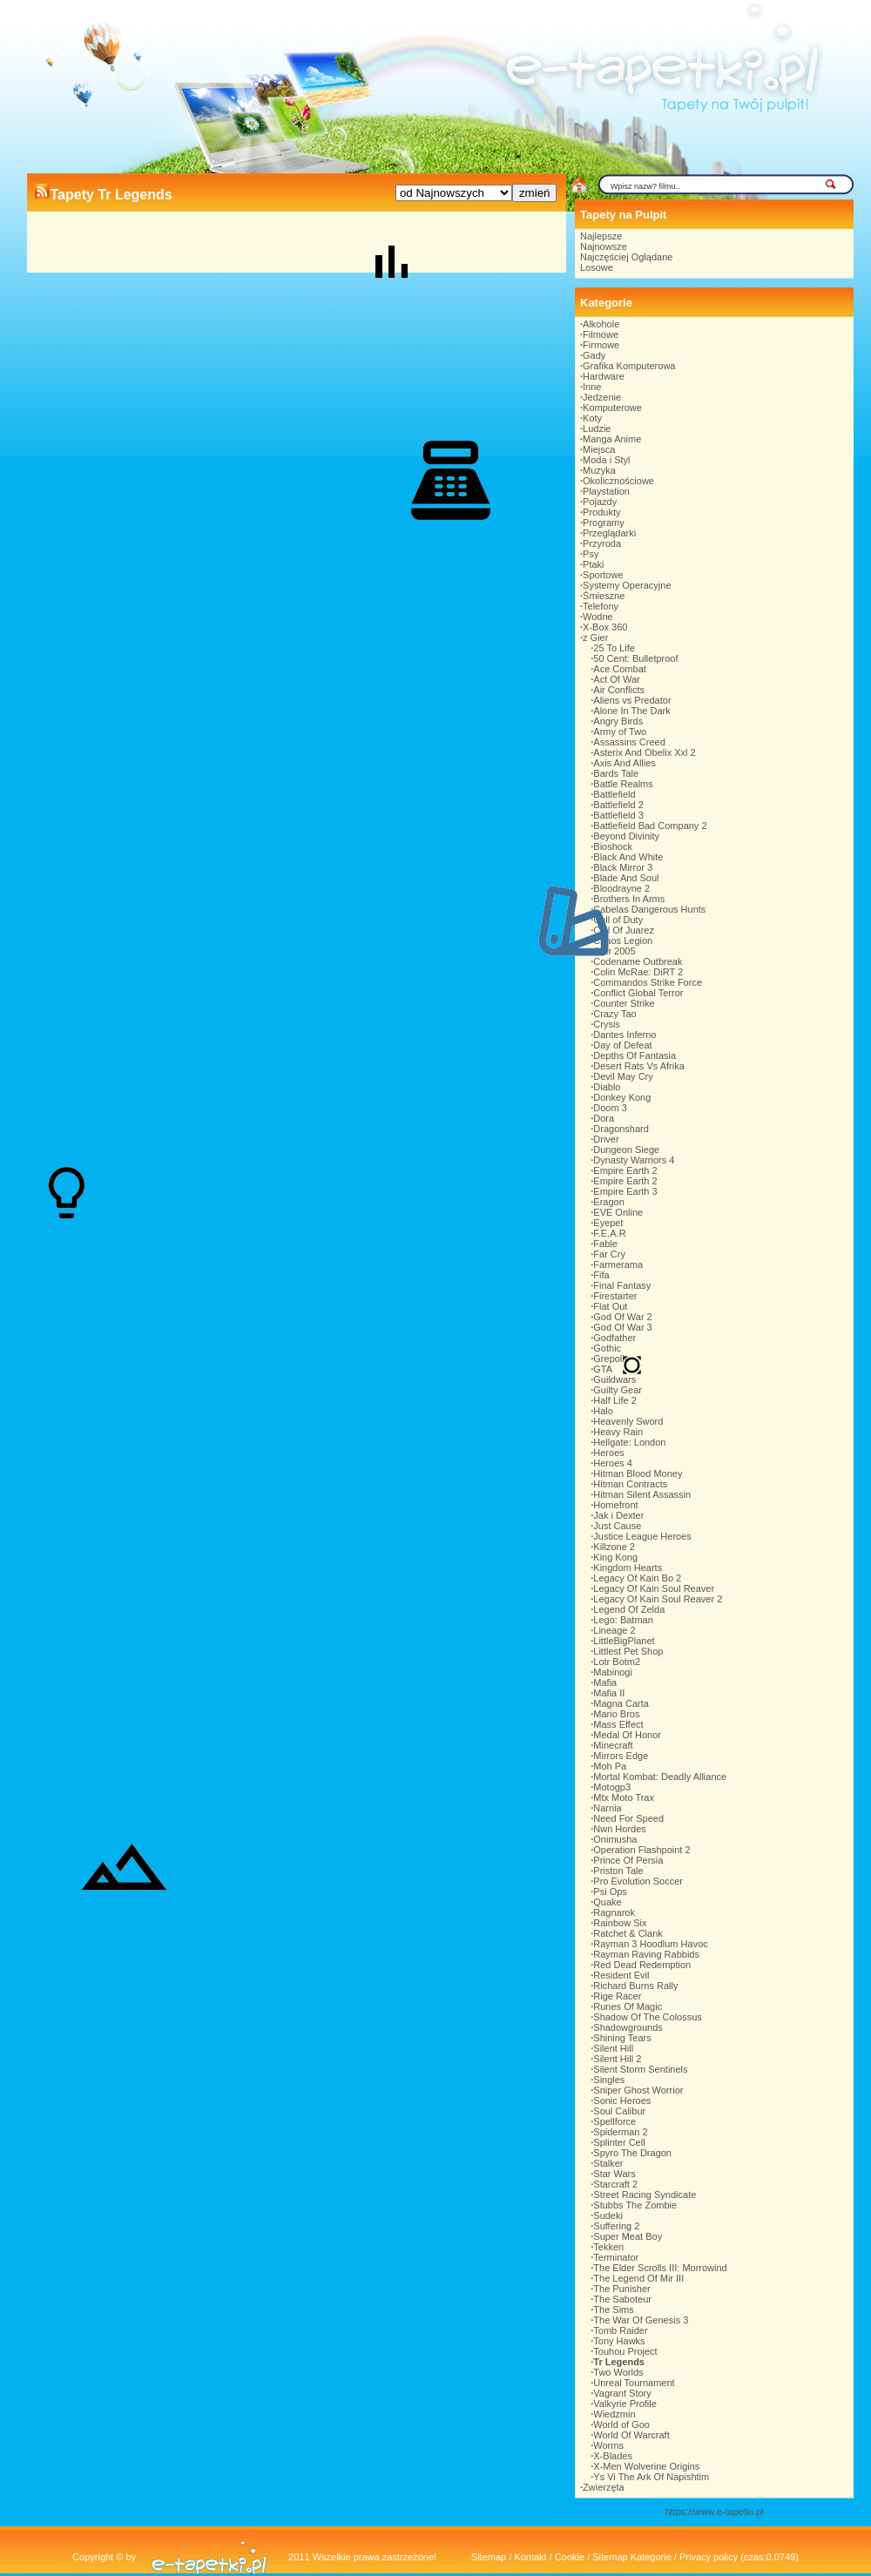 This screenshot has height=2576, width=871. Describe the element at coordinates (631, 1365) in the screenshot. I see `expand content to fullscreen mode` at that location.